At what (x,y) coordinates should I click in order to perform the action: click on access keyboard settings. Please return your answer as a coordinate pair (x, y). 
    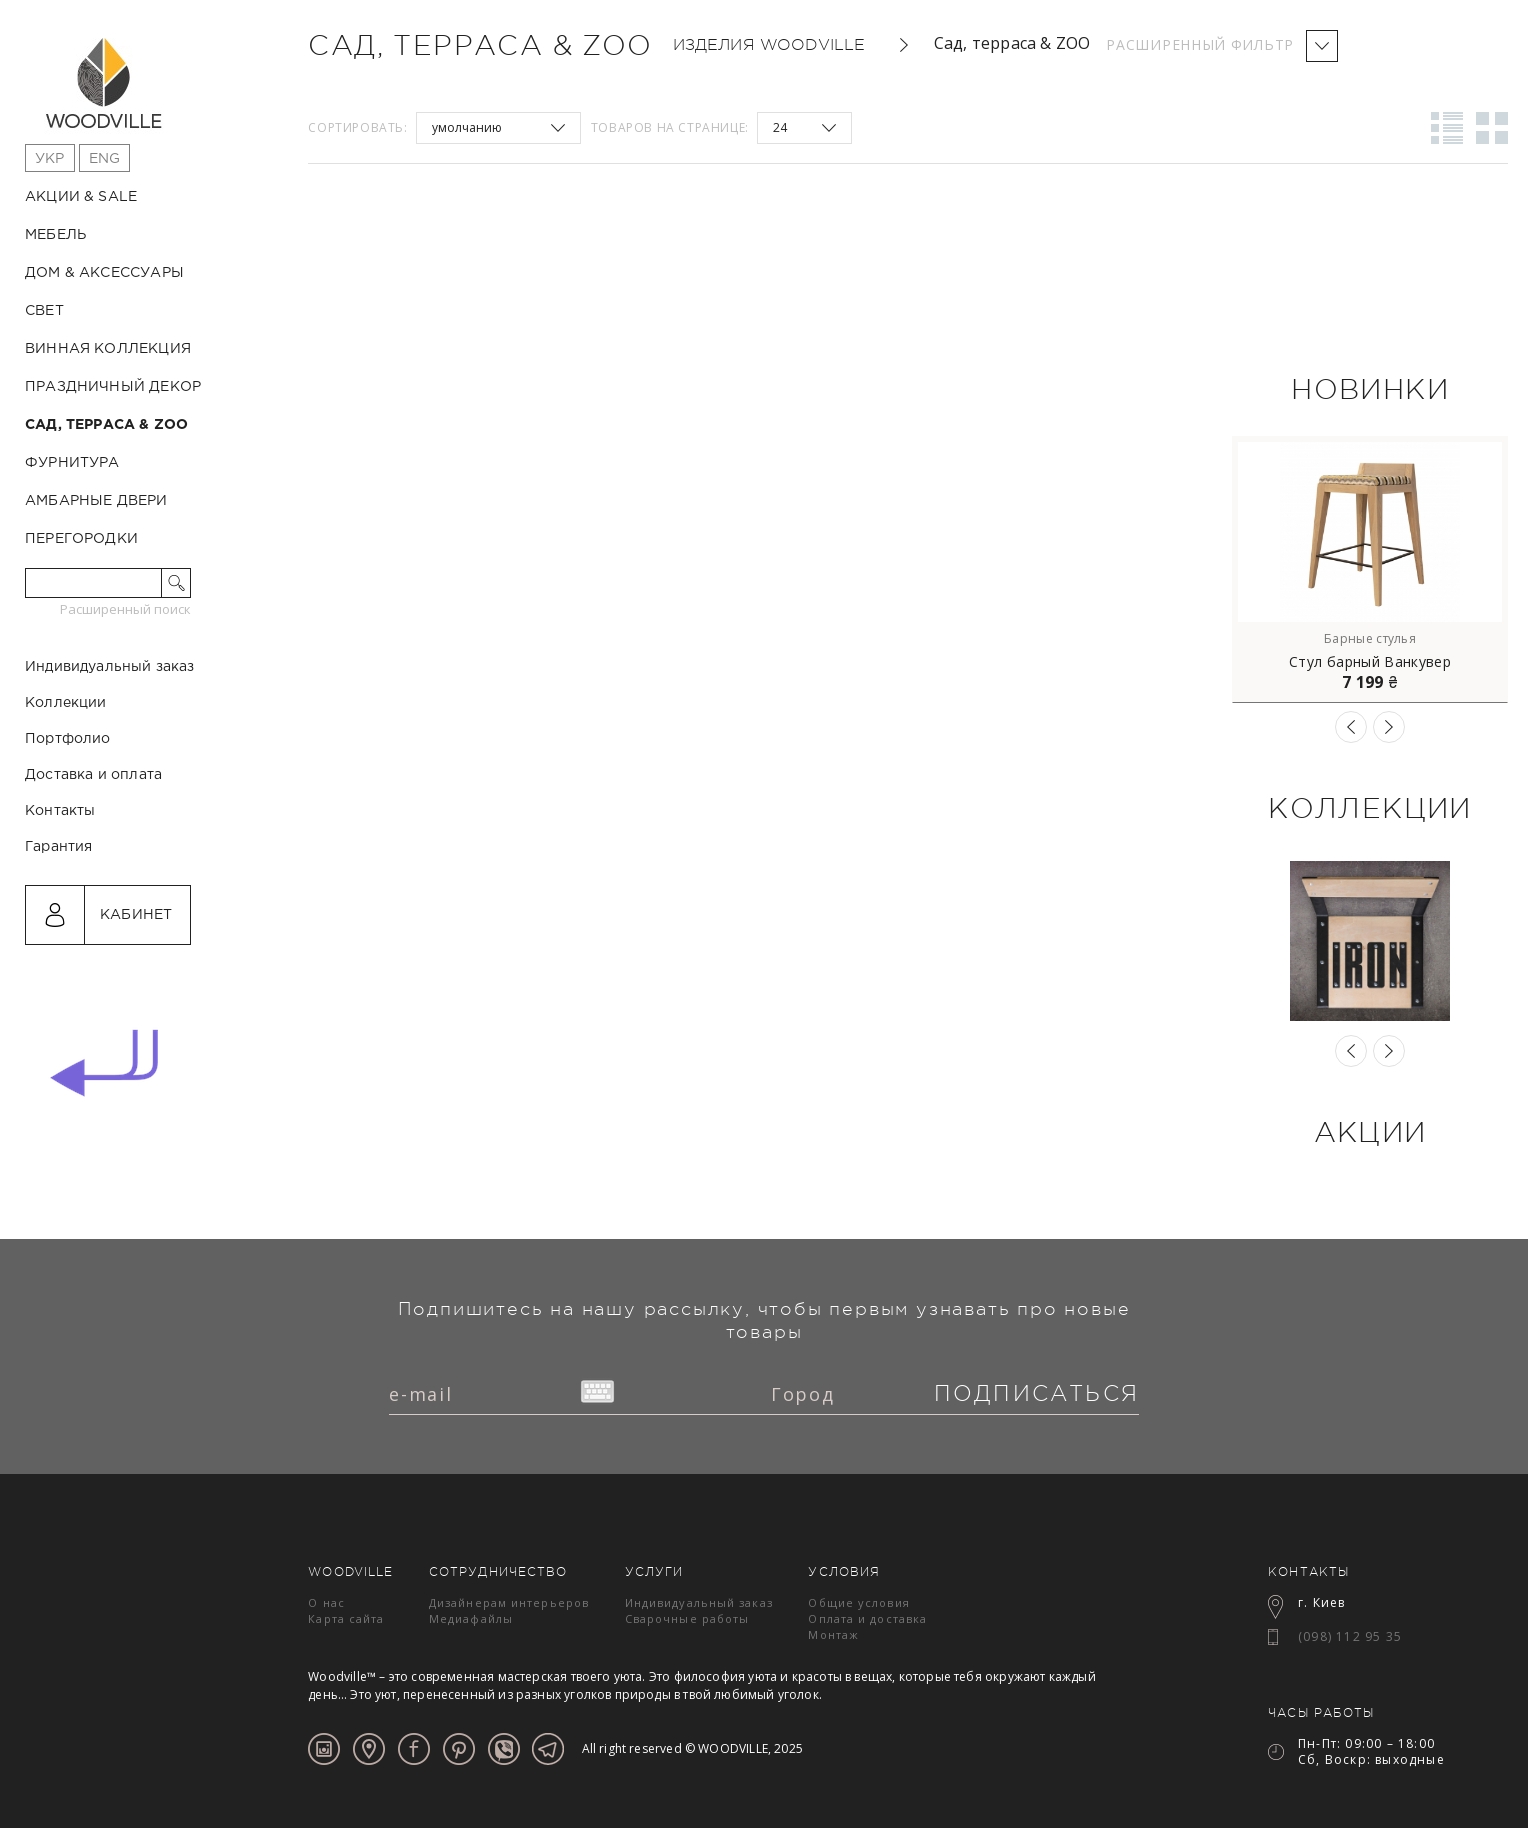
    Looking at the image, I should click on (597, 1391).